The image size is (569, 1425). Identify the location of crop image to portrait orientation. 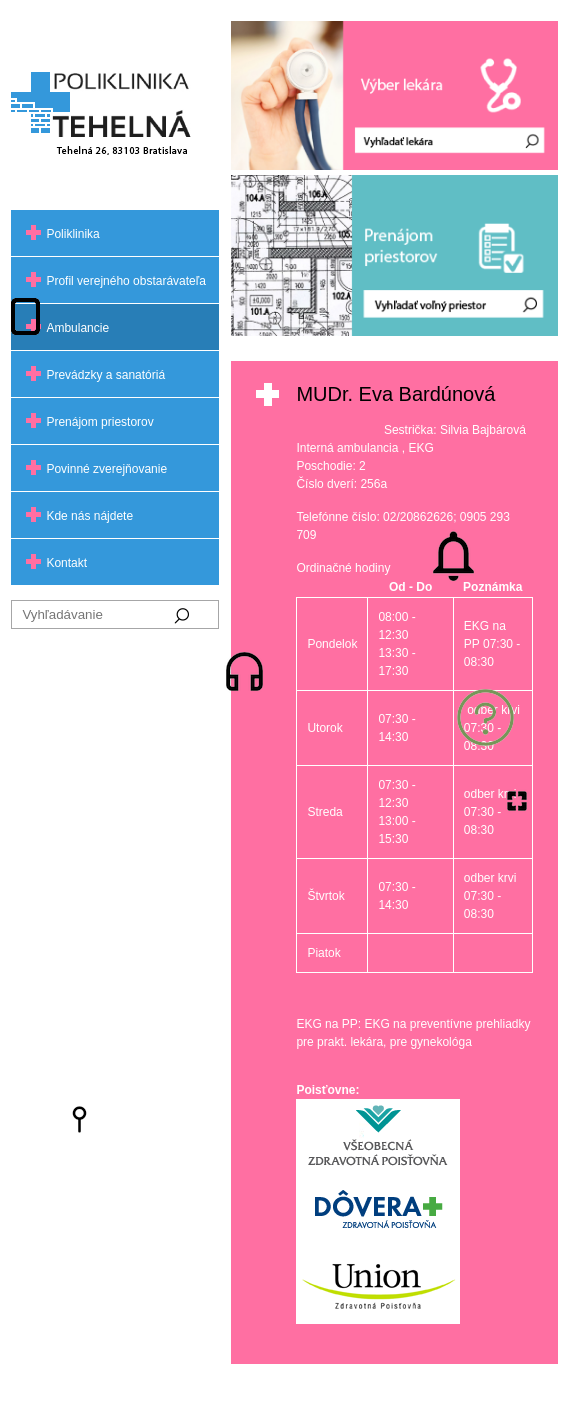
(25, 316).